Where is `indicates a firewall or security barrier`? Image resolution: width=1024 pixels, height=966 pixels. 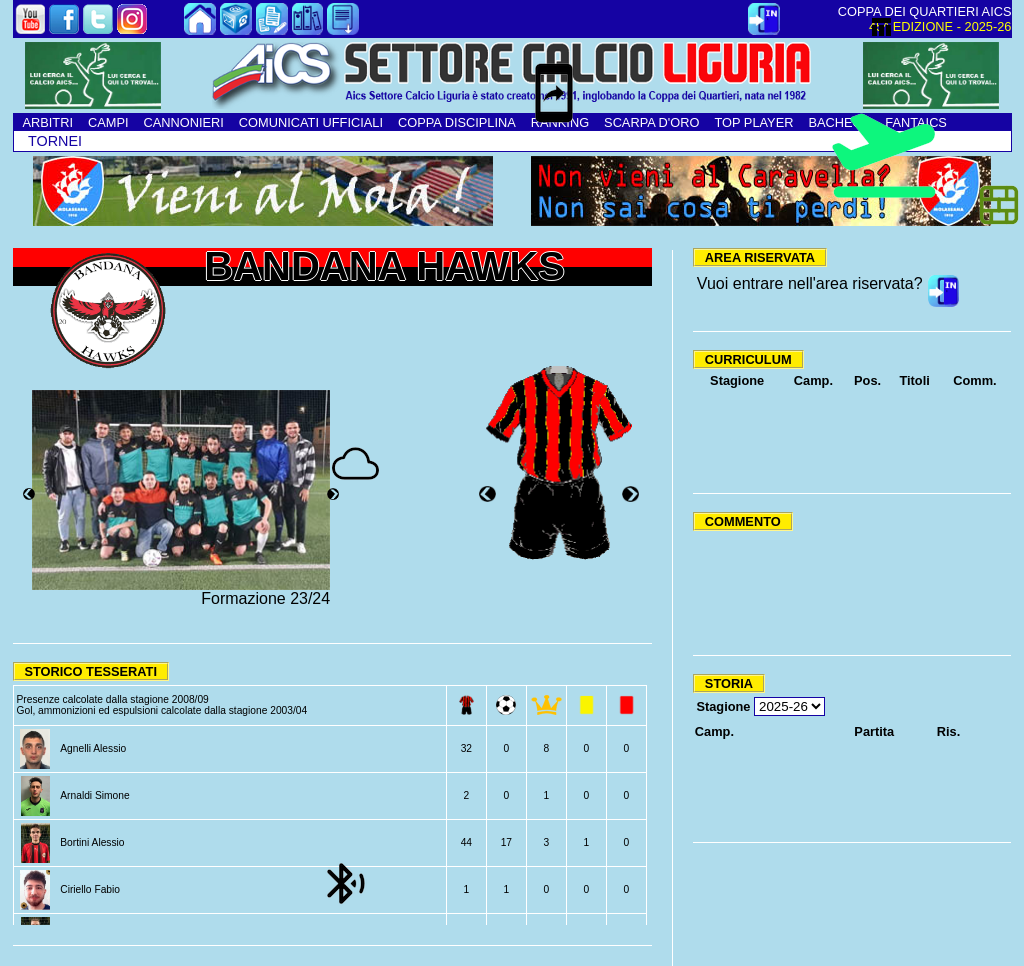 indicates a firewall or security barrier is located at coordinates (999, 205).